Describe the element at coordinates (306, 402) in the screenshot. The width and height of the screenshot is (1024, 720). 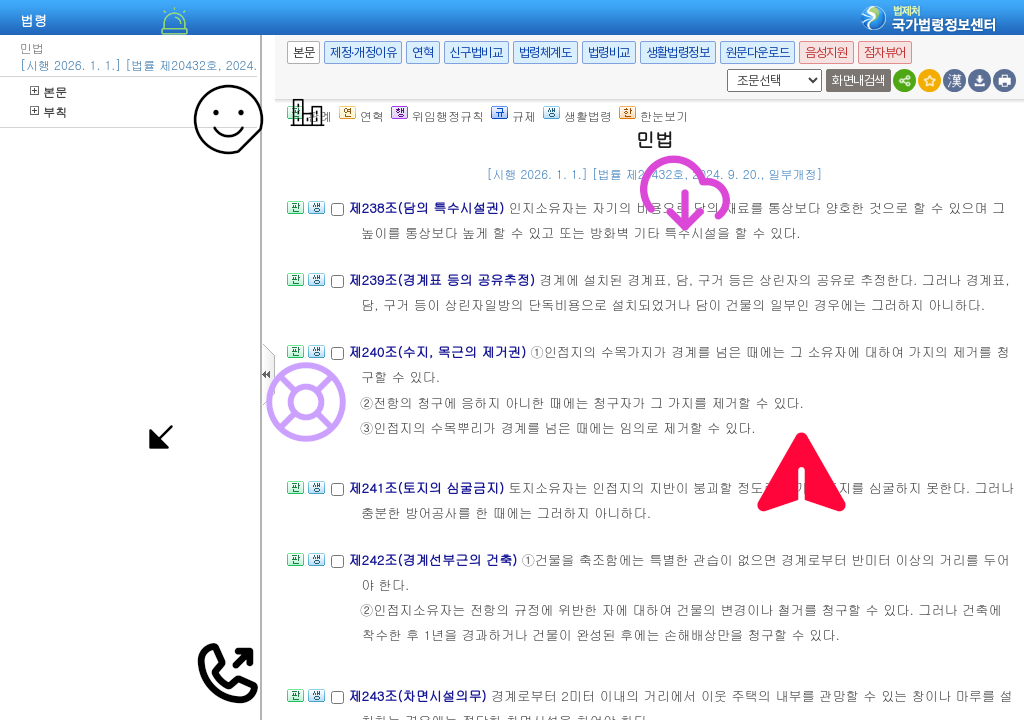
I see `access help or support center` at that location.